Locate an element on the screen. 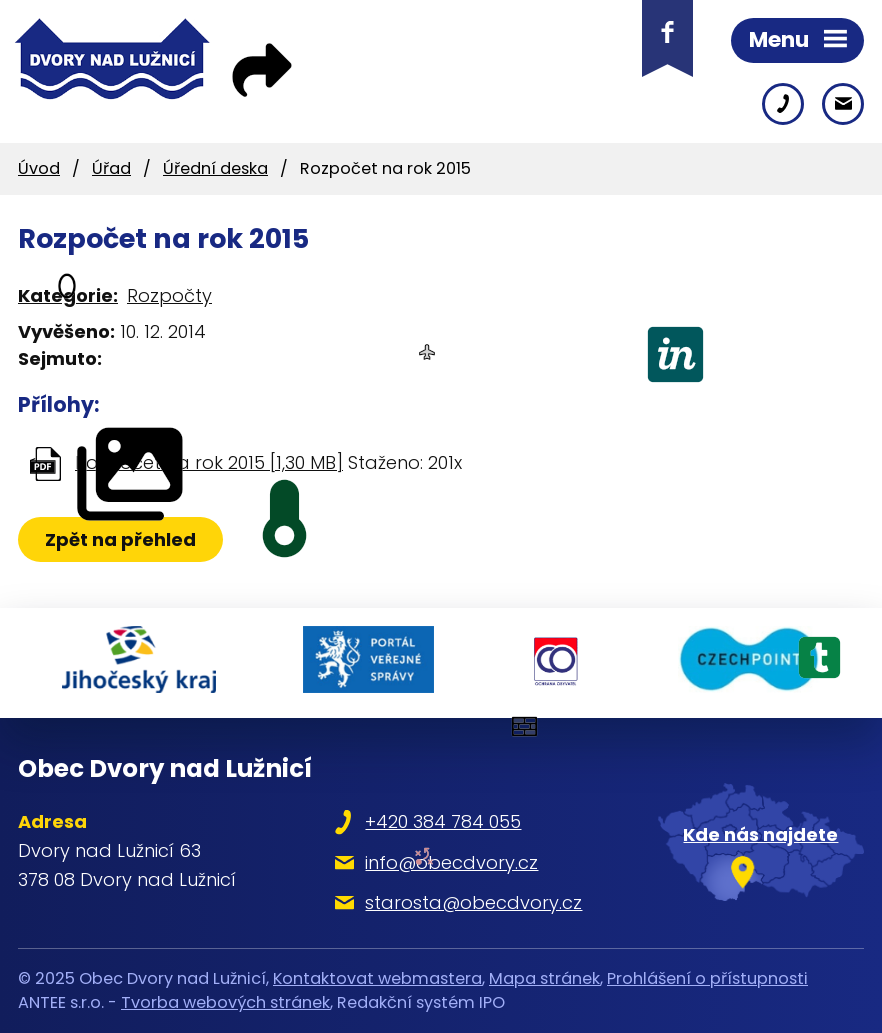 The width and height of the screenshot is (882, 1033). share this content is located at coordinates (262, 71).